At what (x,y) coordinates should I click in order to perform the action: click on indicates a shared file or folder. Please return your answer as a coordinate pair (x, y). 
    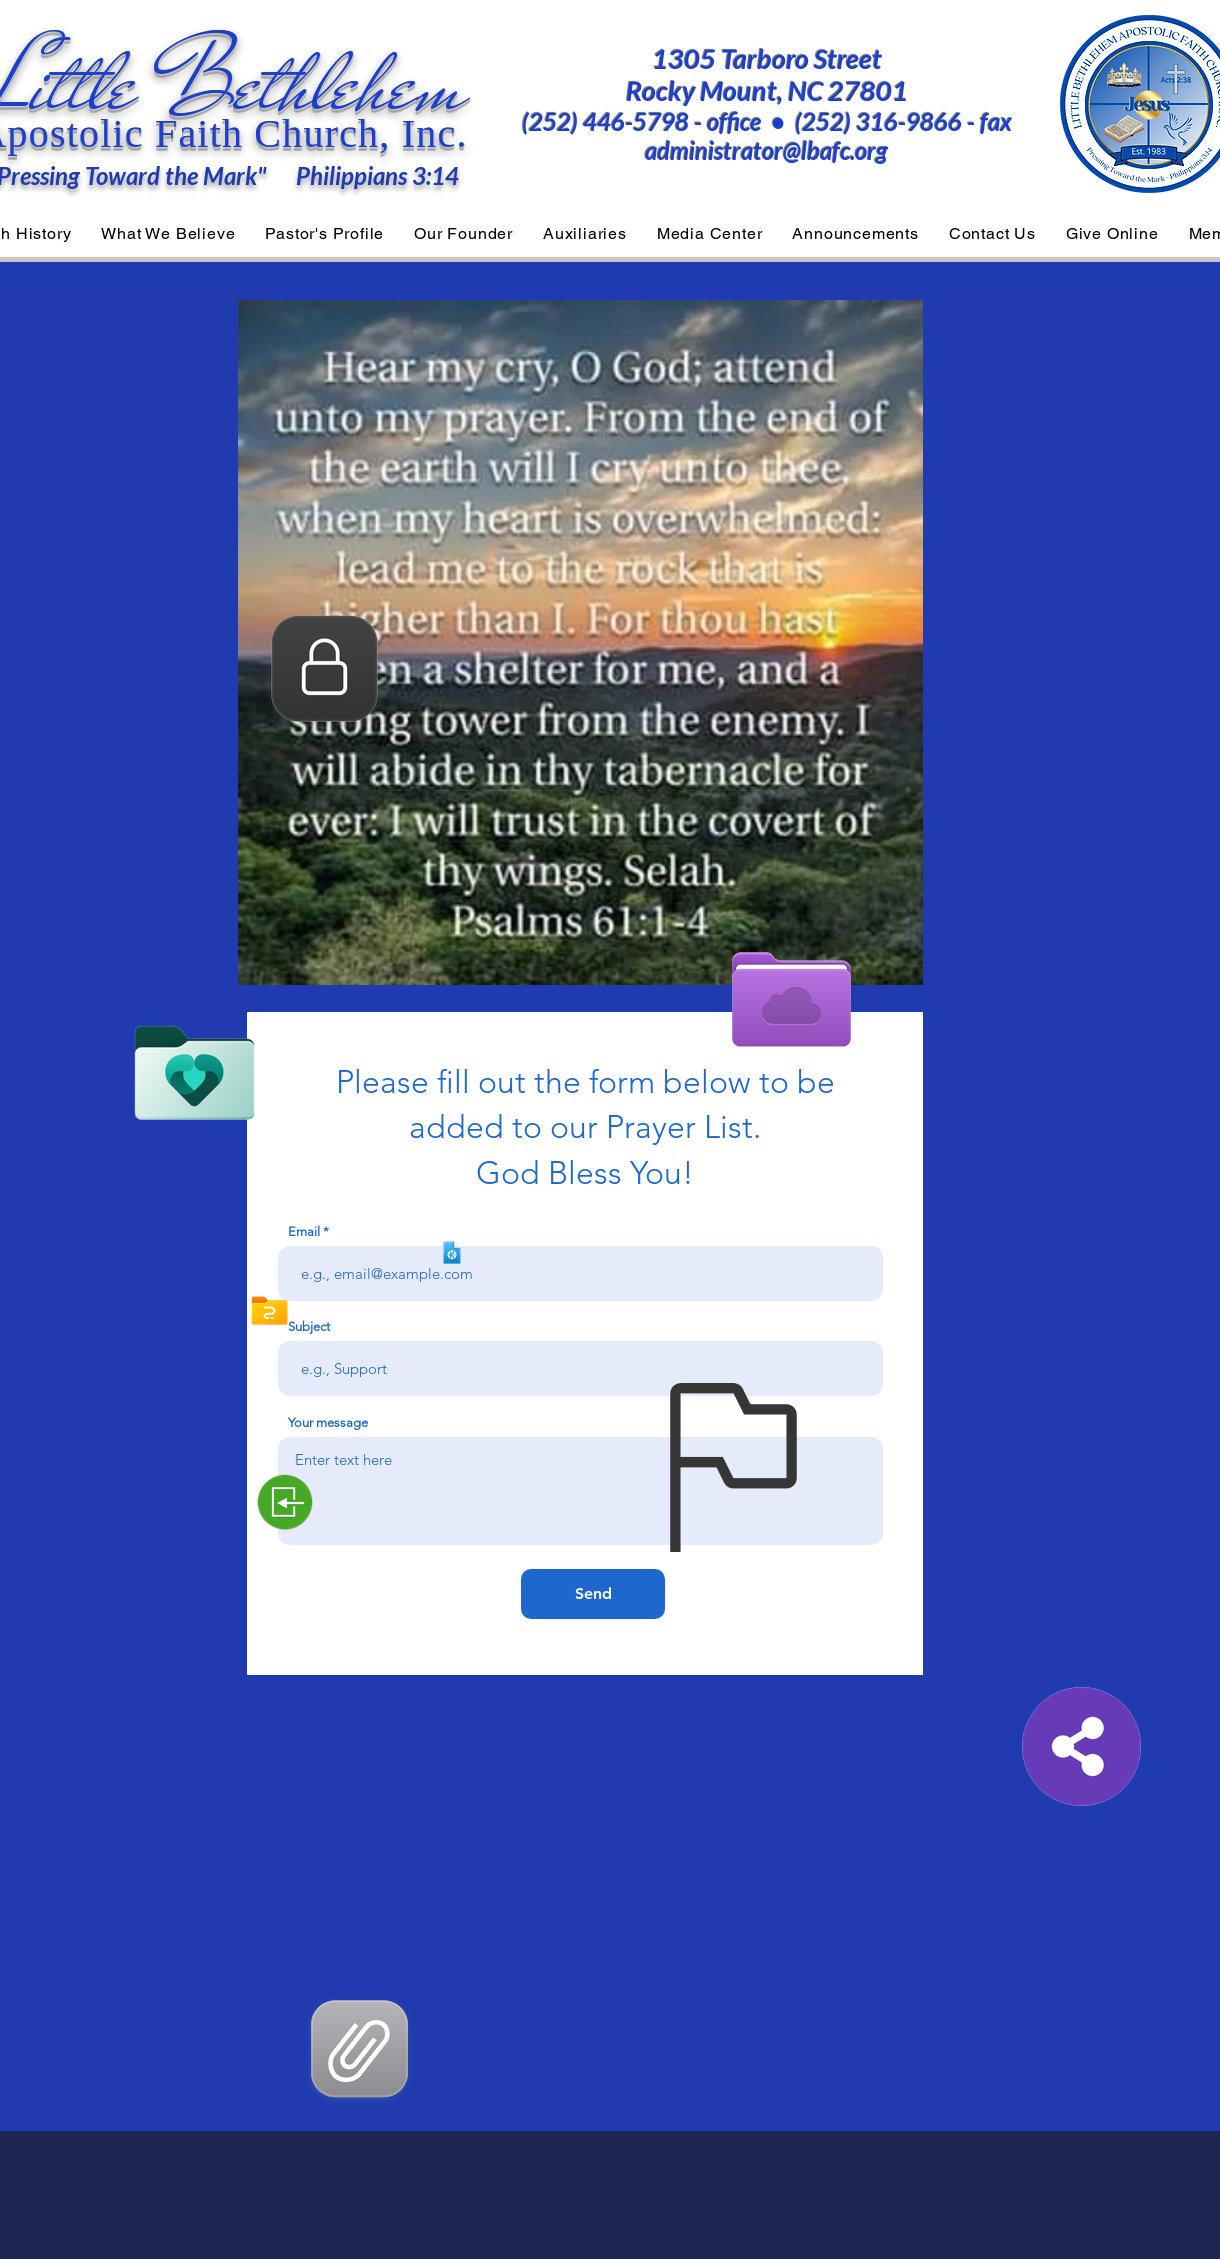
    Looking at the image, I should click on (1081, 1746).